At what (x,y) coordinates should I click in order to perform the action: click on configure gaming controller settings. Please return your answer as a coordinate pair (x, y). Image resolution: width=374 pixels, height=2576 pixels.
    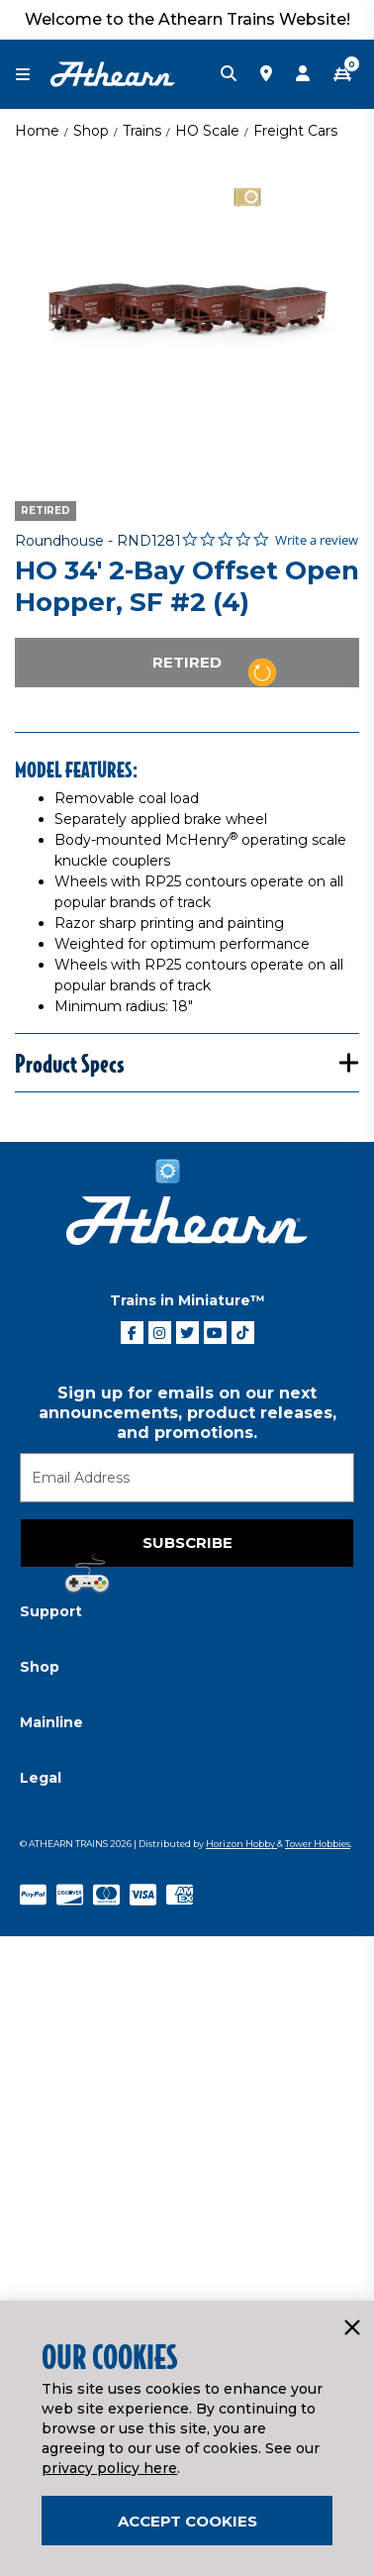
    Looking at the image, I should click on (87, 1574).